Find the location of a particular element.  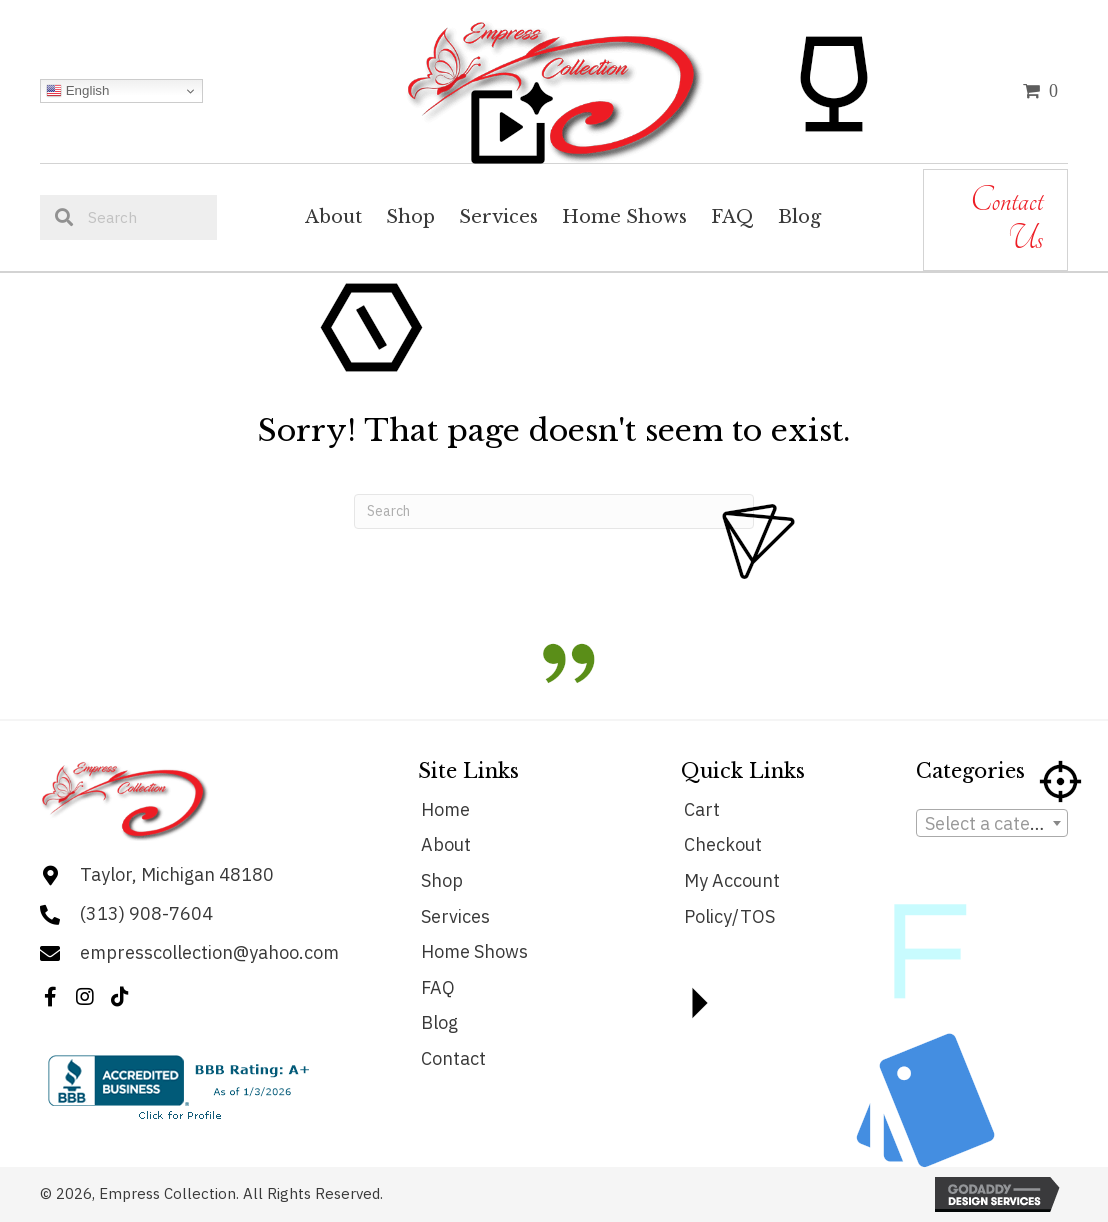

insert a closing quotation mark is located at coordinates (568, 662).